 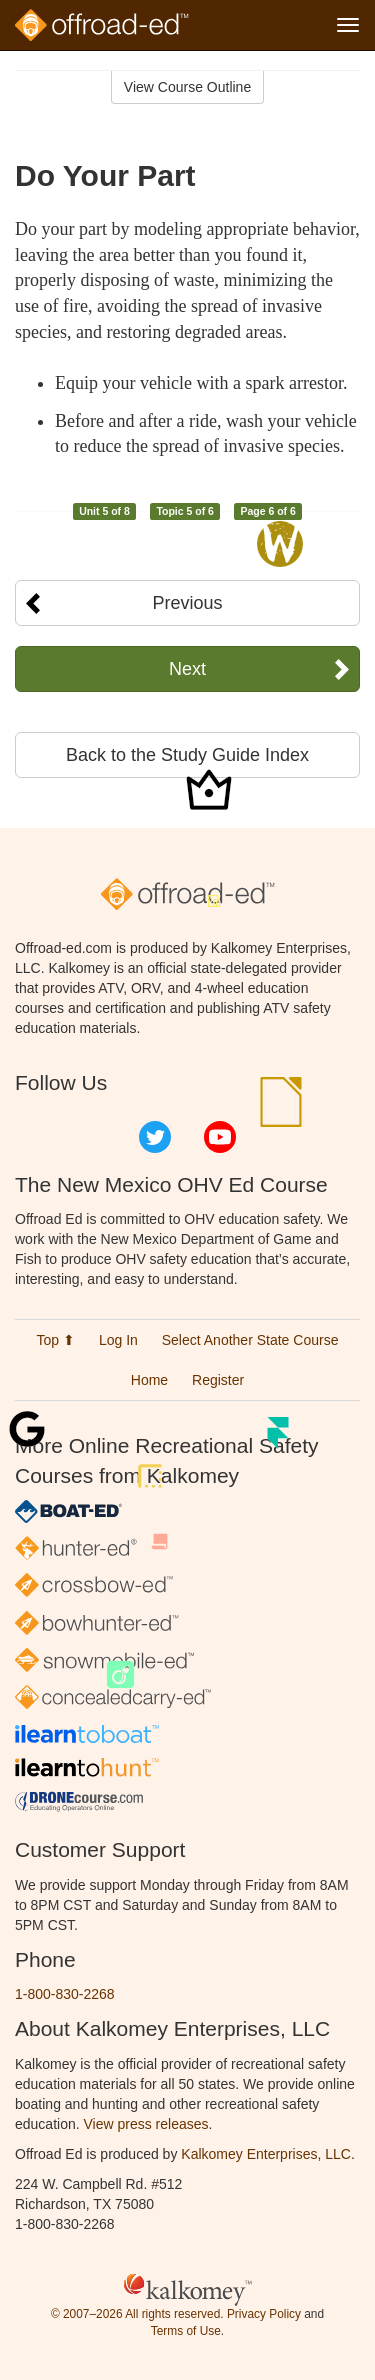 I want to click on view document or paper file, so click(x=160, y=1541).